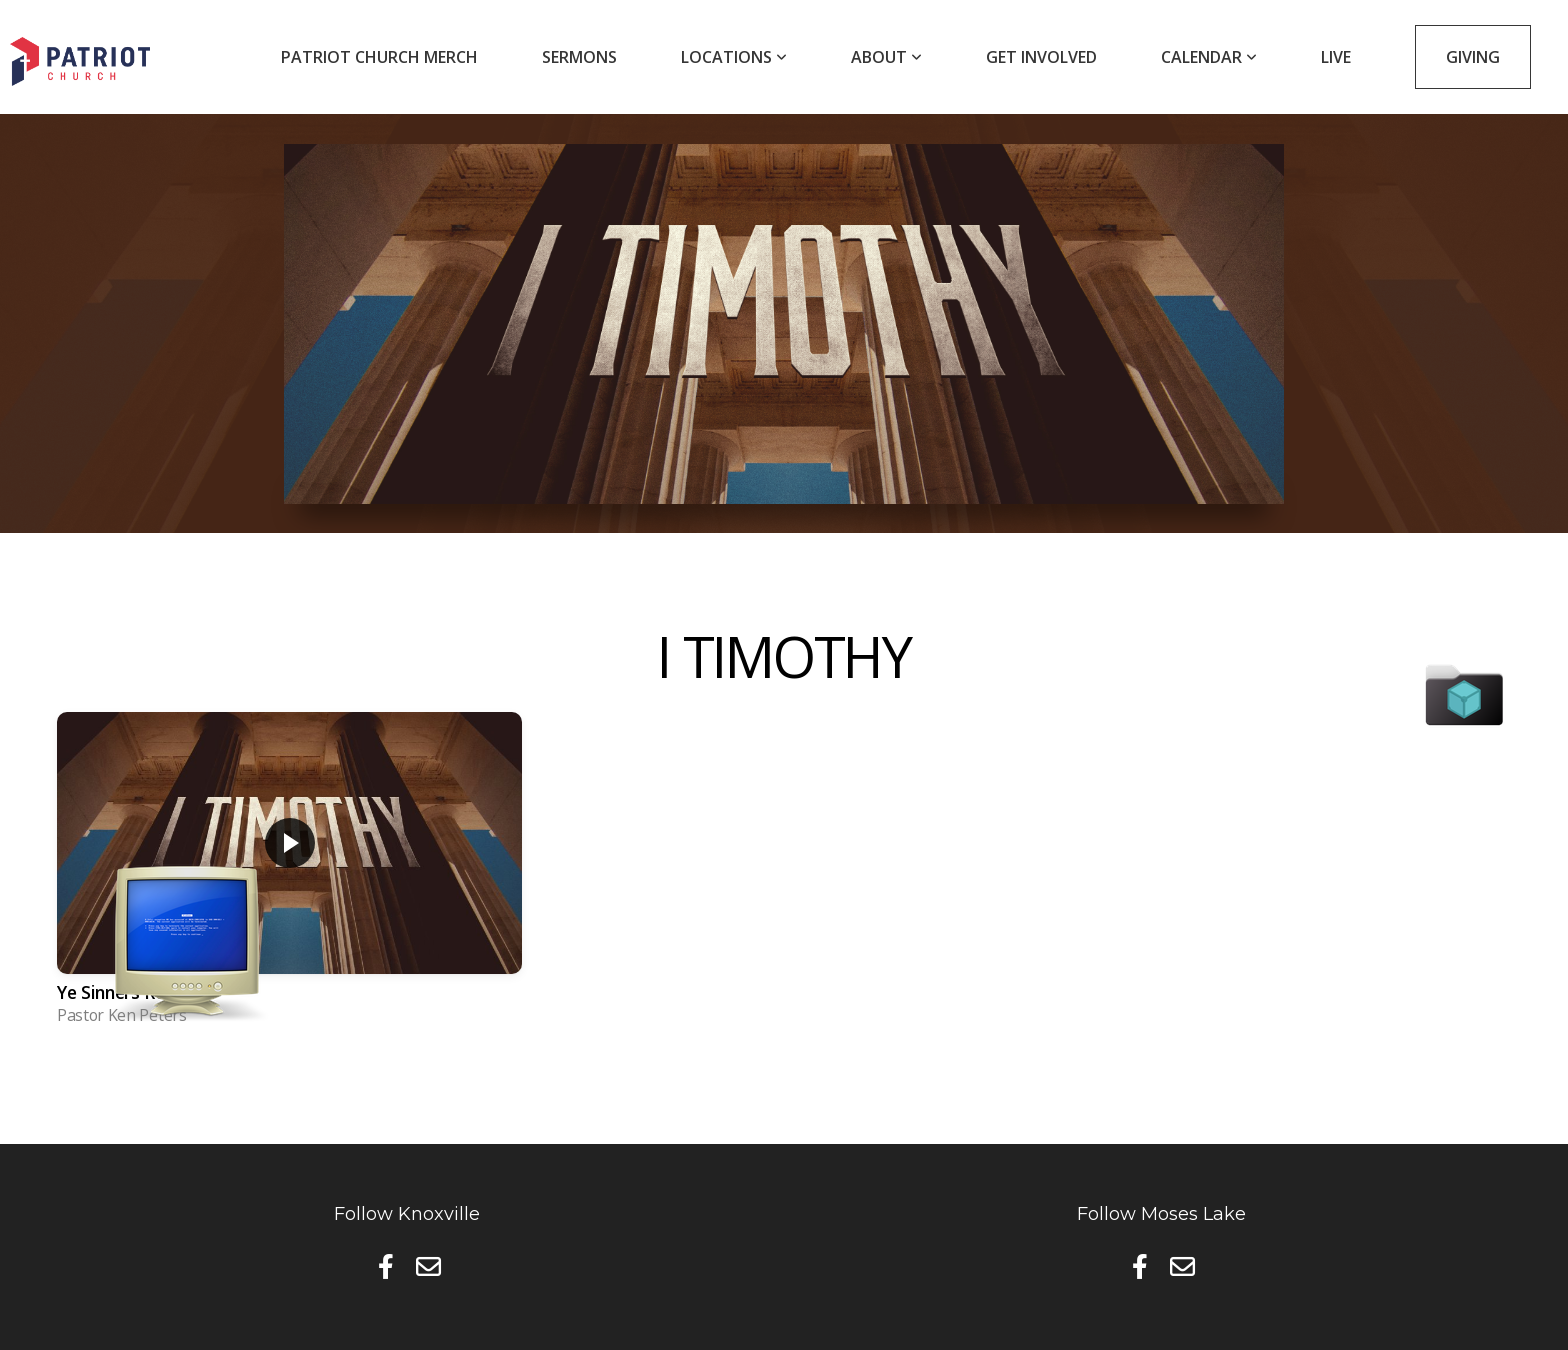 The width and height of the screenshot is (1568, 1350). What do you see at coordinates (187, 939) in the screenshot?
I see `connect to a windows PC or external computer` at bounding box center [187, 939].